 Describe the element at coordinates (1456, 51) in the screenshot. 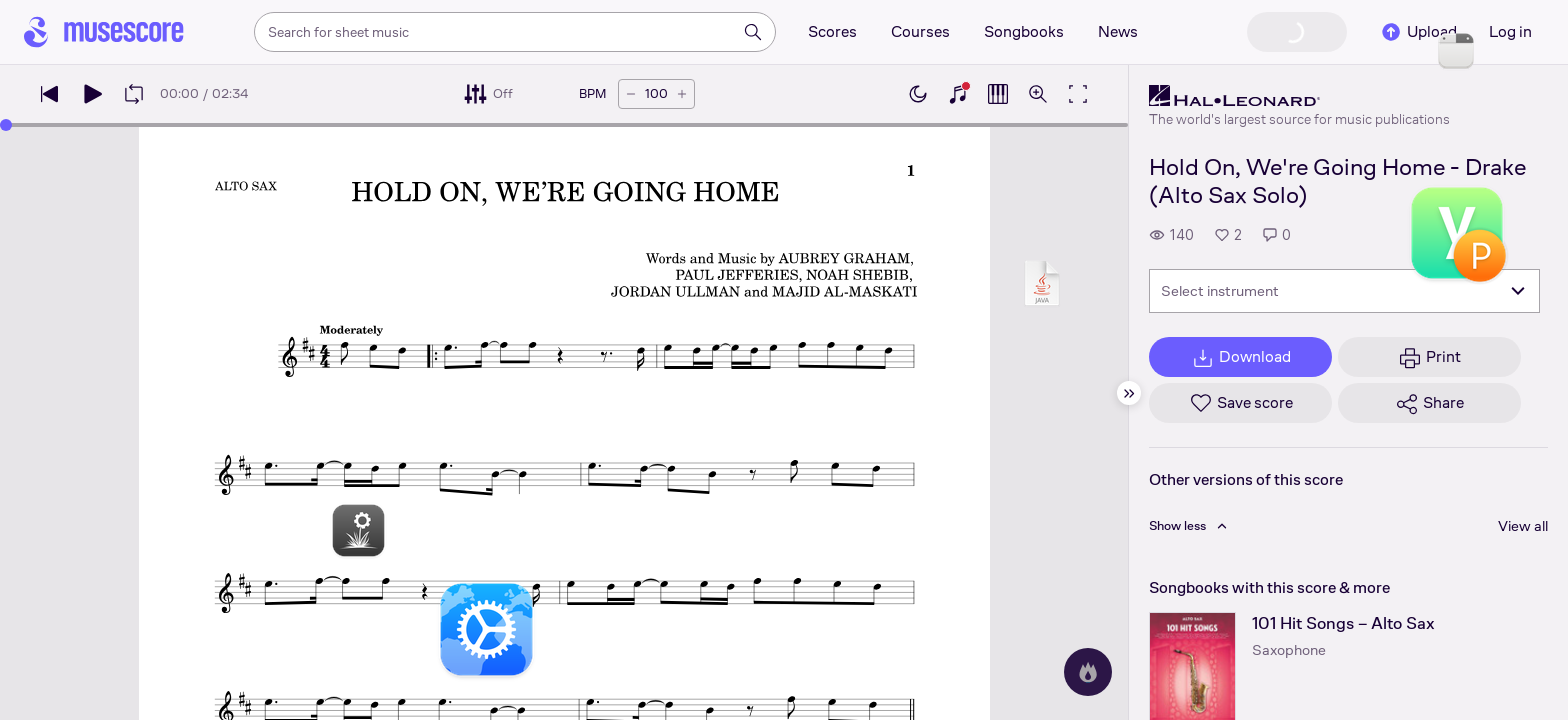

I see `customize window decoration settings` at that location.